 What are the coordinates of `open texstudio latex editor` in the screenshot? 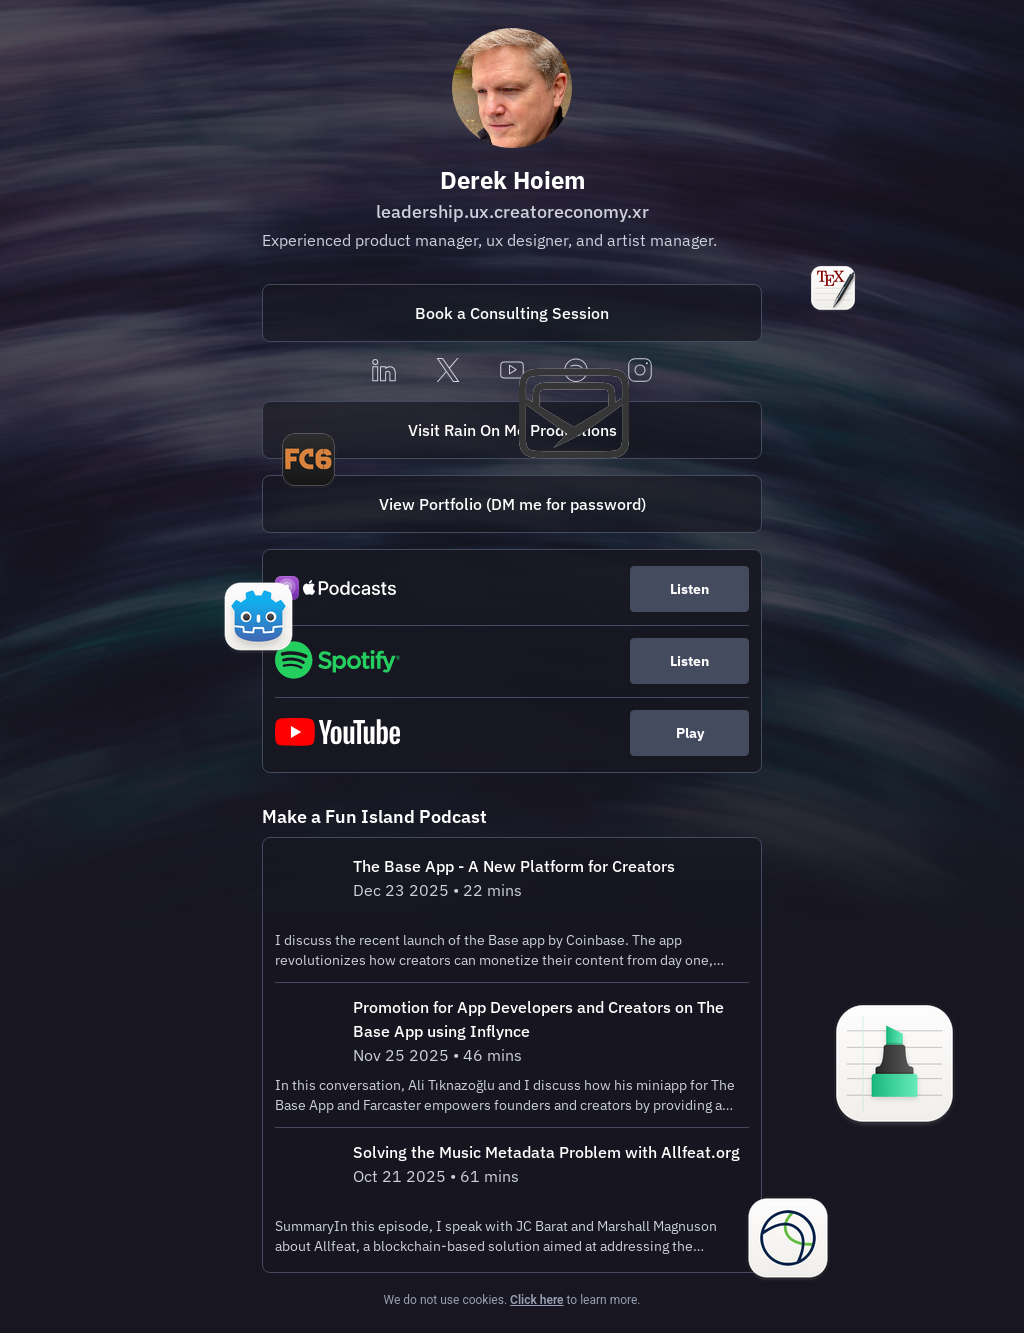 It's located at (833, 288).